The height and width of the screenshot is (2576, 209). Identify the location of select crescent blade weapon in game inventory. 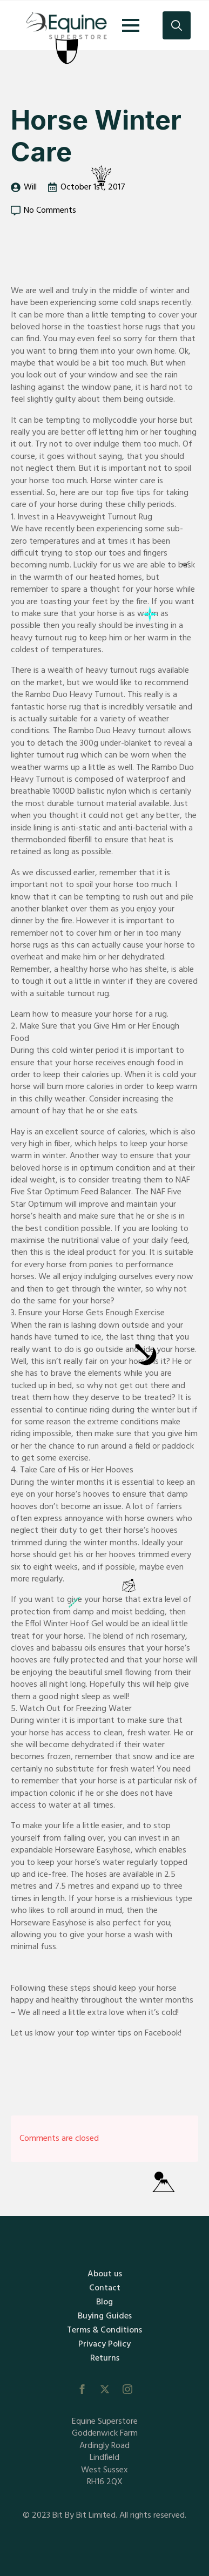
(146, 1355).